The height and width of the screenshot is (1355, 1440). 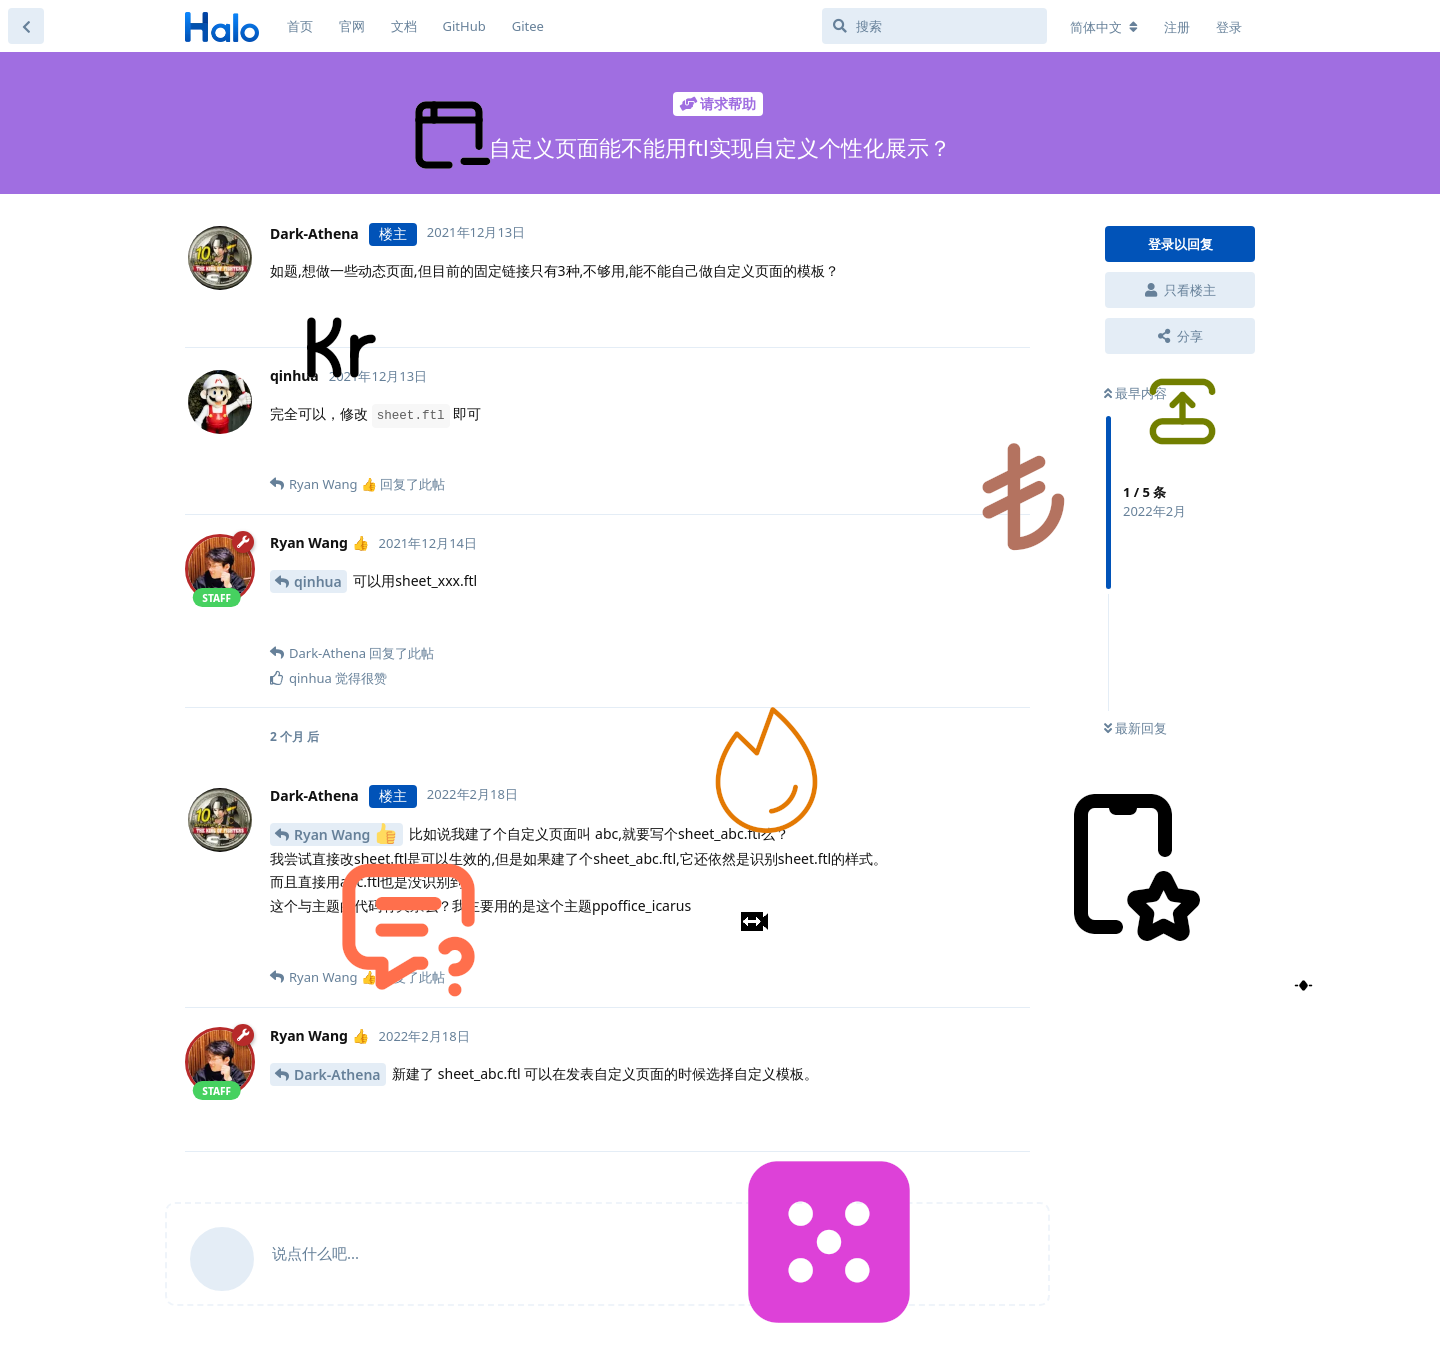 I want to click on switch between front and rear camera during video recording, so click(x=754, y=921).